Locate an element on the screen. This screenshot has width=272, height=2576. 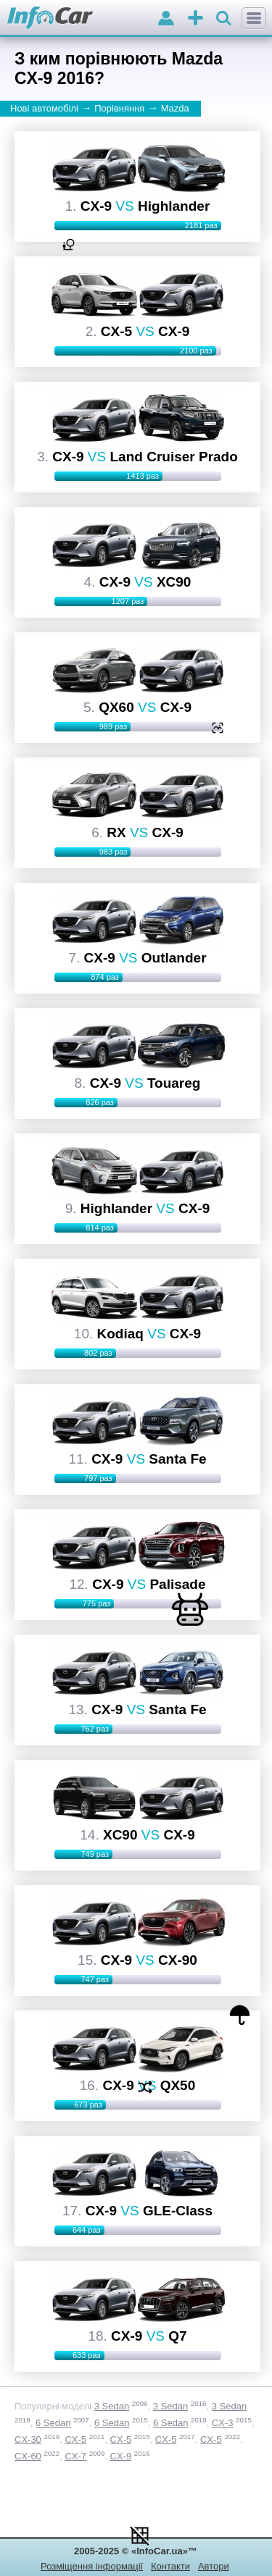
browse farm or agricultural content is located at coordinates (190, 1610).